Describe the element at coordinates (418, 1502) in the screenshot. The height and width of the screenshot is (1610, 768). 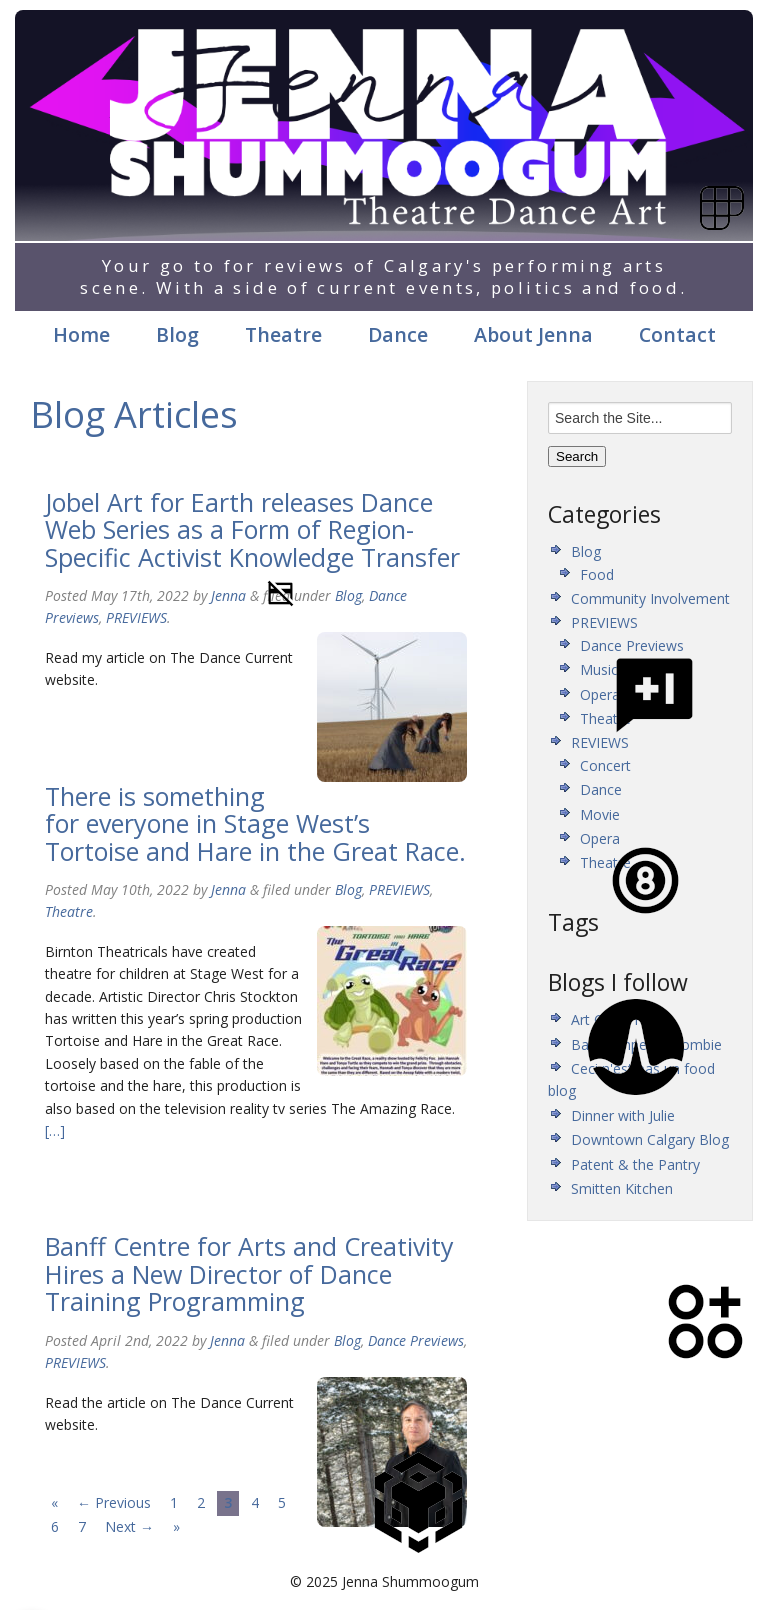
I see `bnb chain logo` at that location.